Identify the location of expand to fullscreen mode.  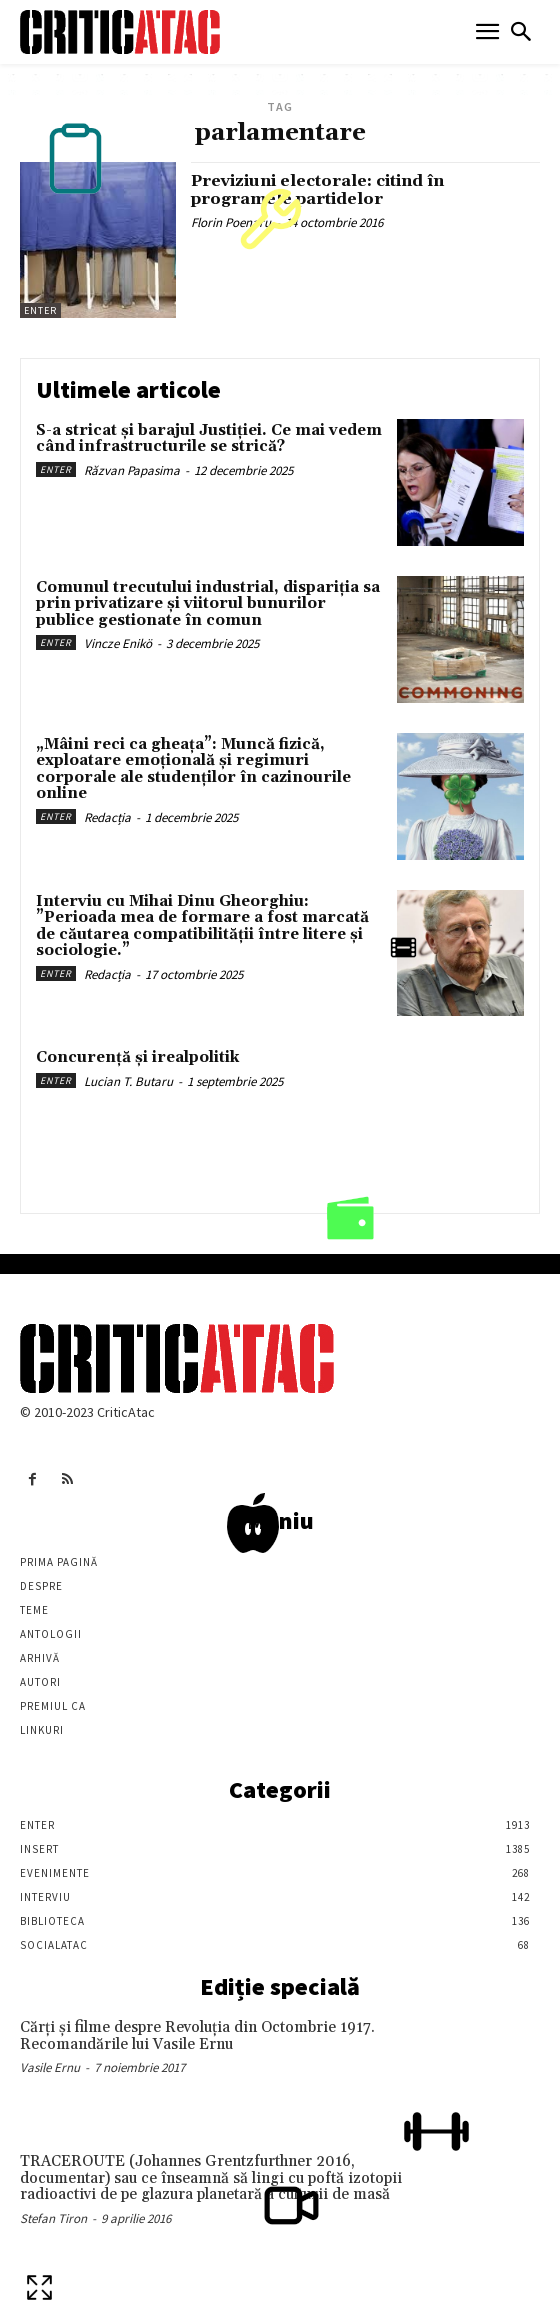
(39, 2287).